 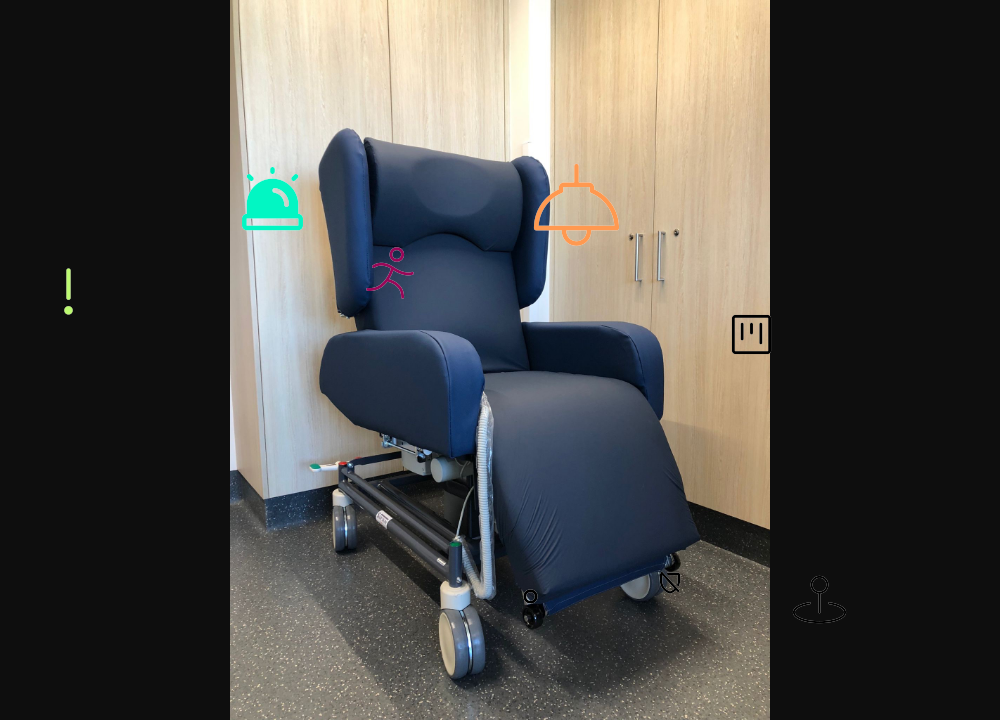 What do you see at coordinates (670, 582) in the screenshot?
I see `security or protection is disabled` at bounding box center [670, 582].